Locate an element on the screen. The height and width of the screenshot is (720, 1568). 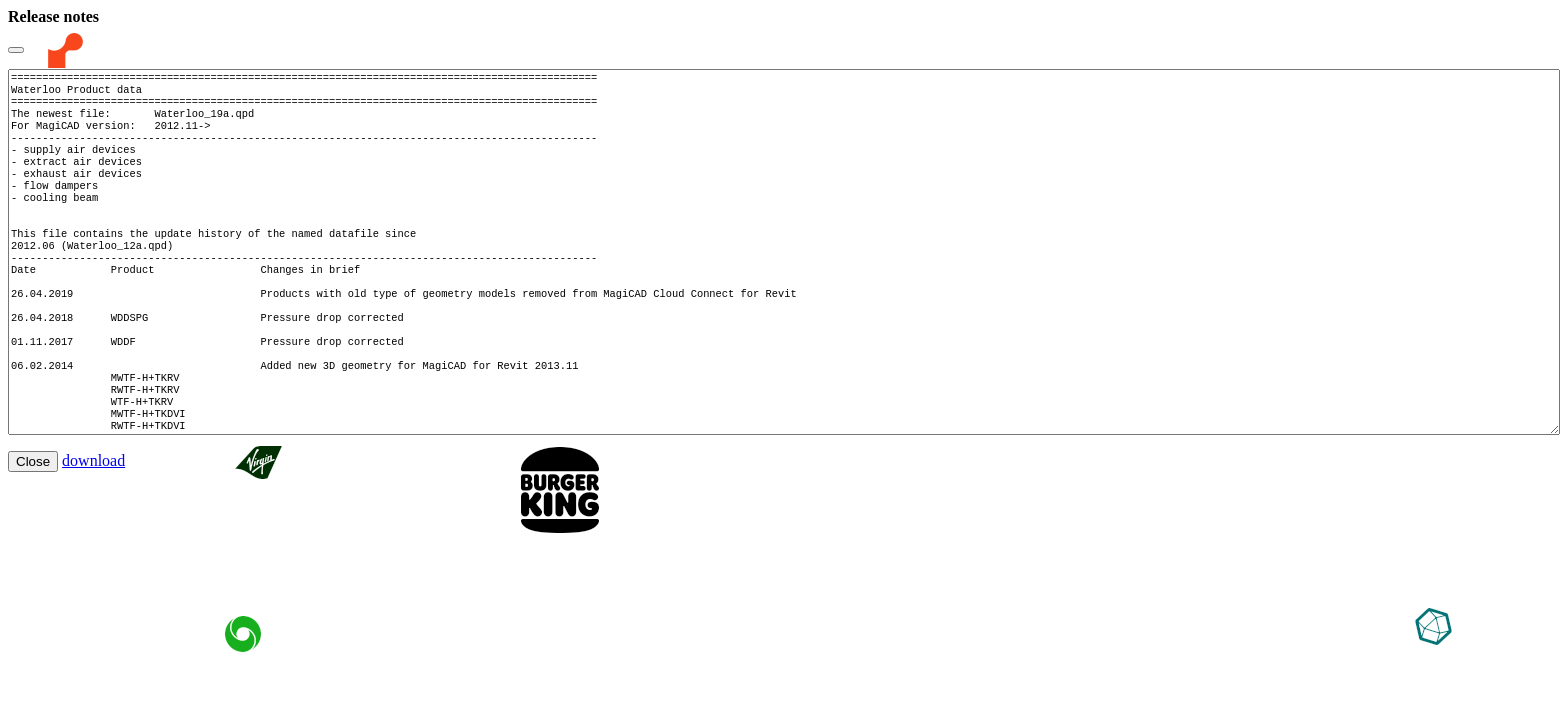
virgin atlantic airline logo is located at coordinates (258, 462).